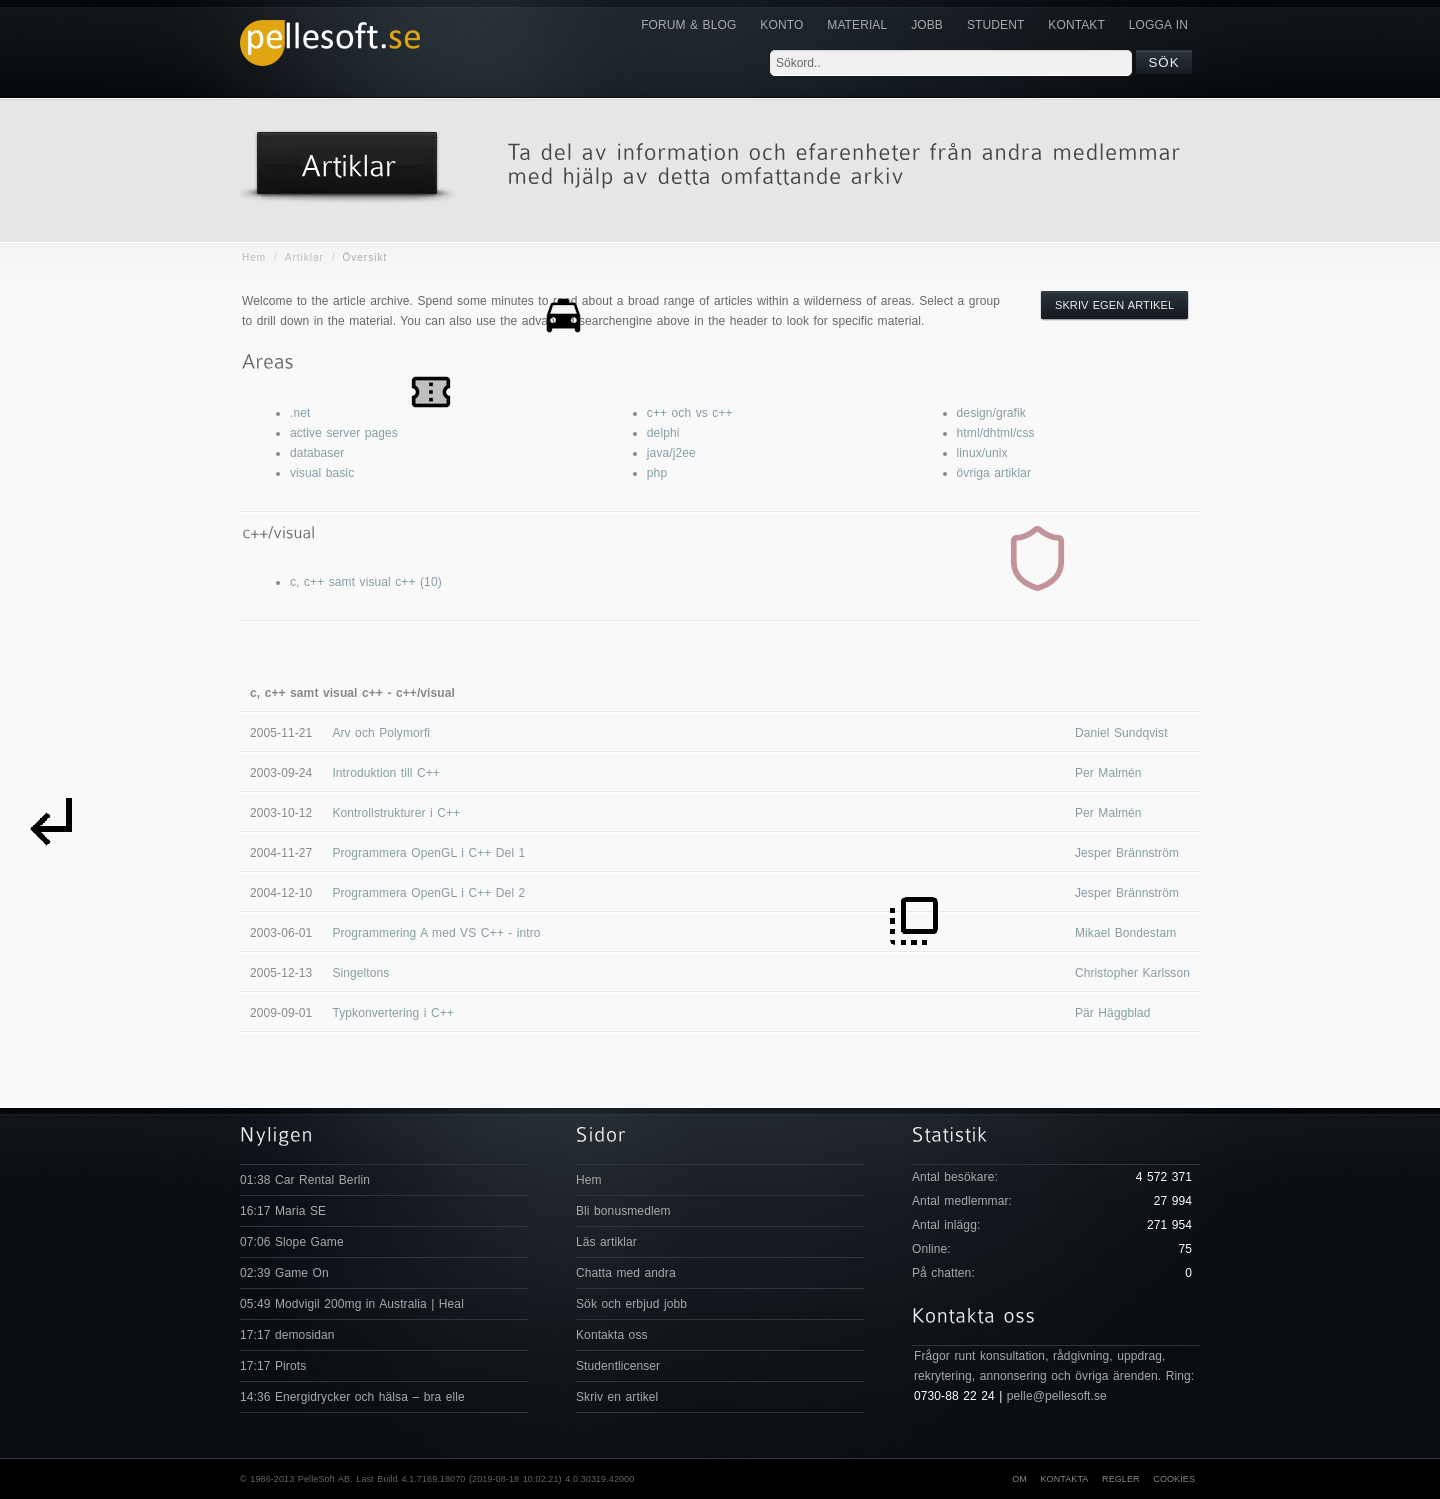 This screenshot has width=1440, height=1499. What do you see at coordinates (49, 820) in the screenshot?
I see `navigate to parent folder or directory` at bounding box center [49, 820].